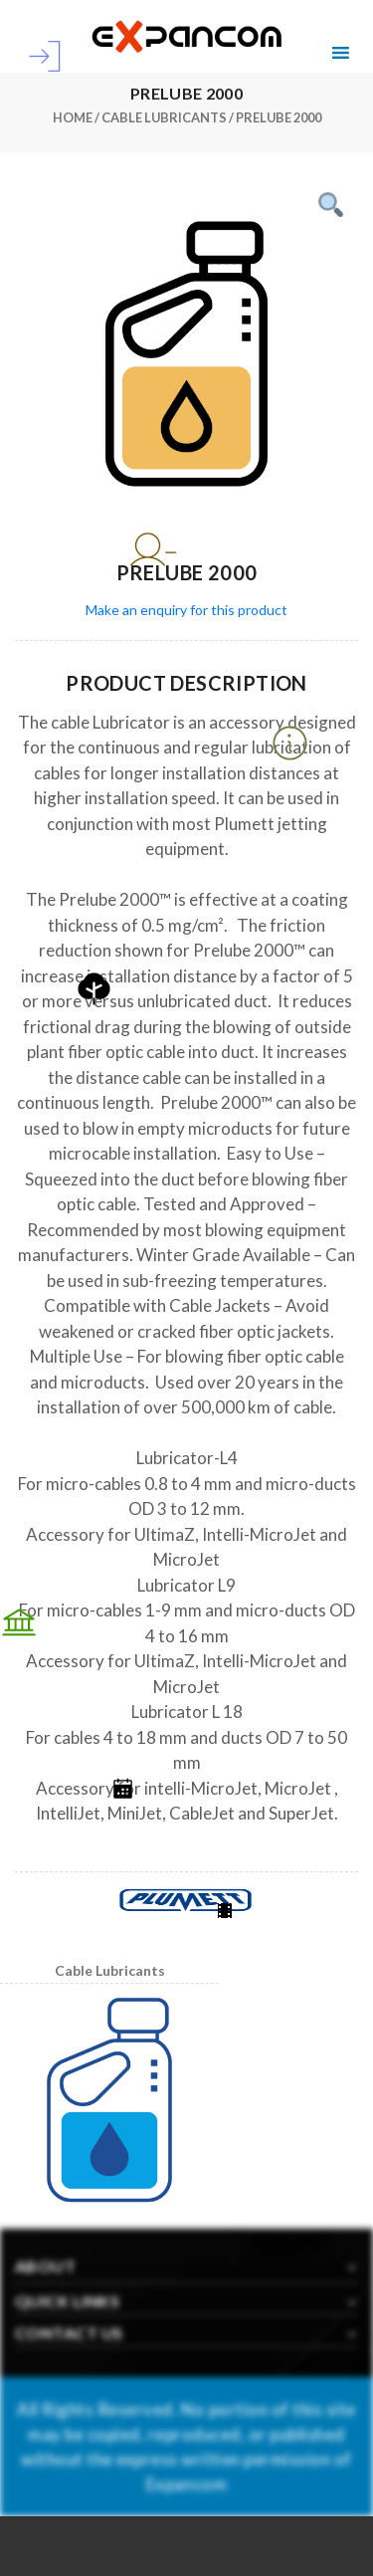 Image resolution: width=373 pixels, height=2576 pixels. Describe the element at coordinates (289, 743) in the screenshot. I see `view more information or details` at that location.